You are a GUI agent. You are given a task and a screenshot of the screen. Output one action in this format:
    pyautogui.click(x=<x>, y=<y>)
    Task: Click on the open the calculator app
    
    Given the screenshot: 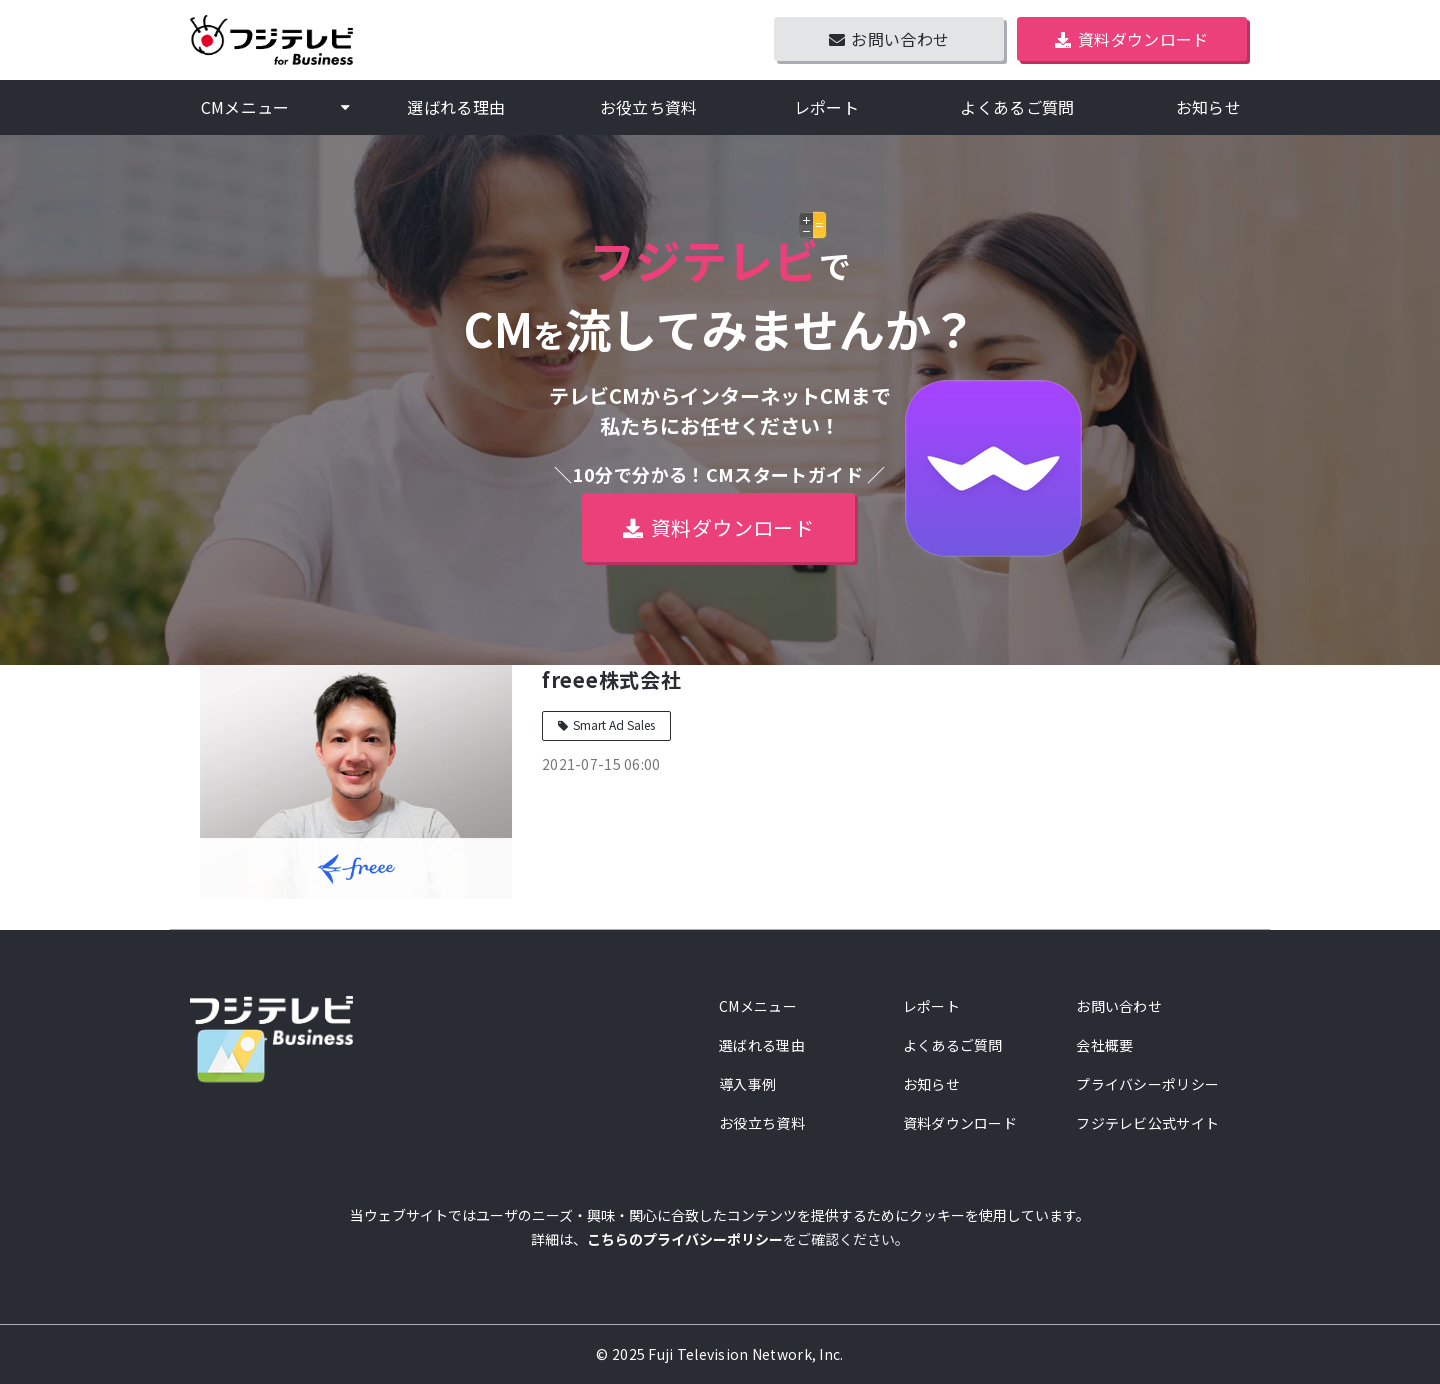 What is the action you would take?
    pyautogui.click(x=813, y=225)
    